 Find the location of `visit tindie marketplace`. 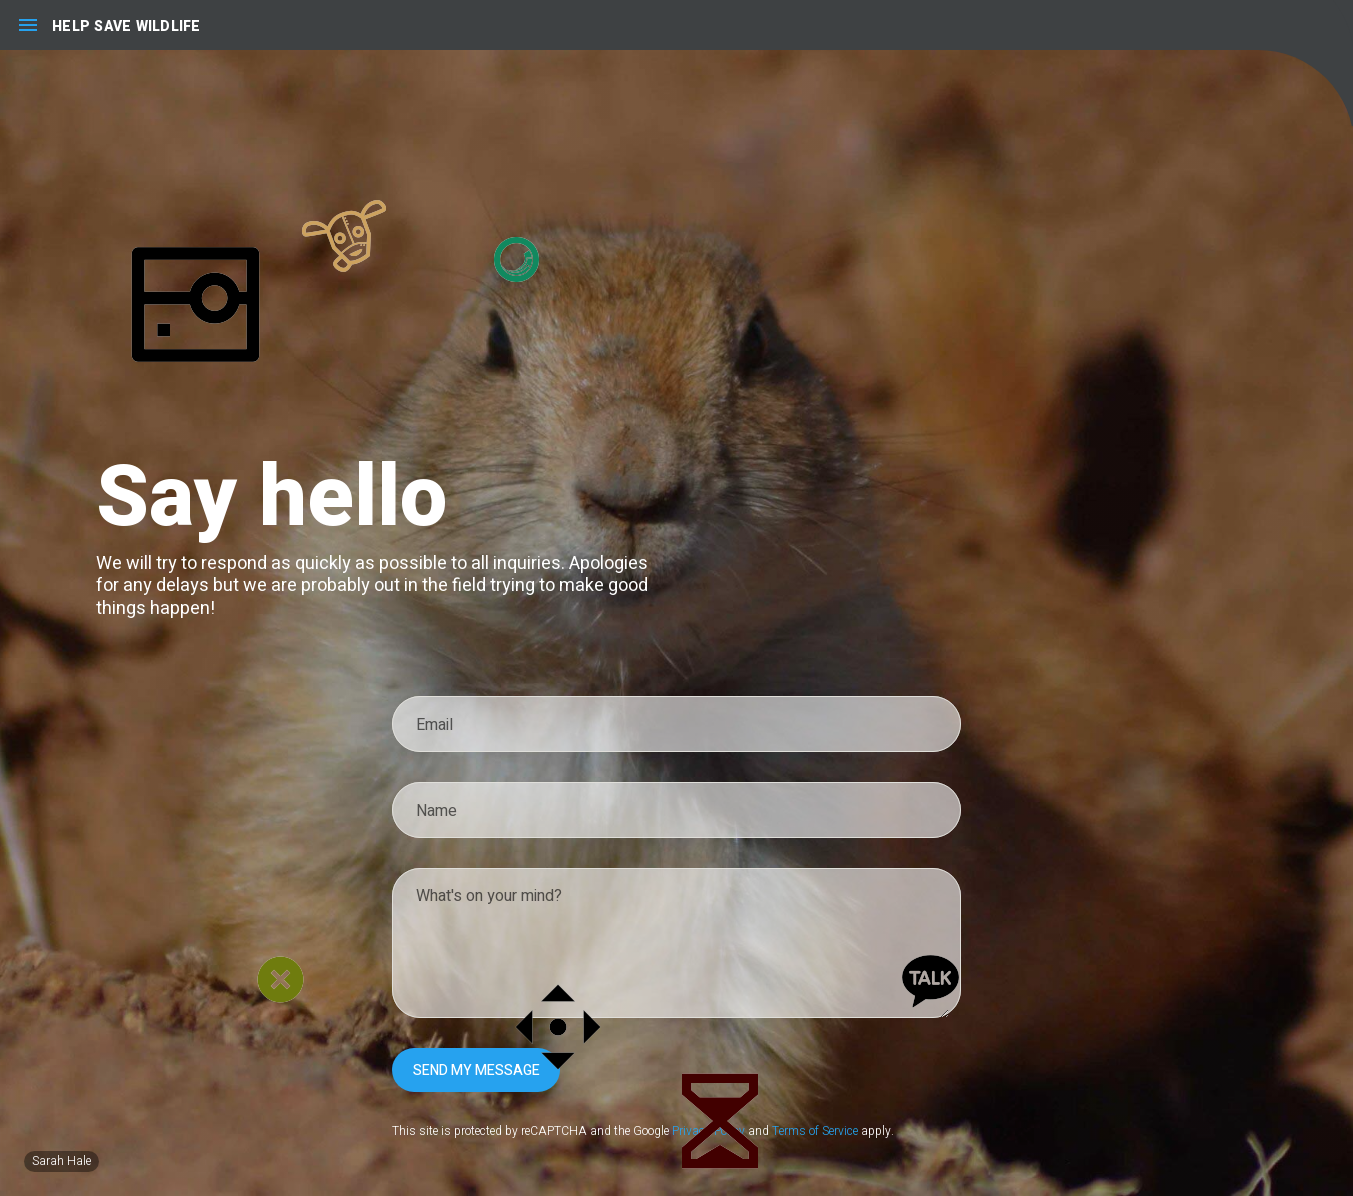

visit tindie marketplace is located at coordinates (344, 236).